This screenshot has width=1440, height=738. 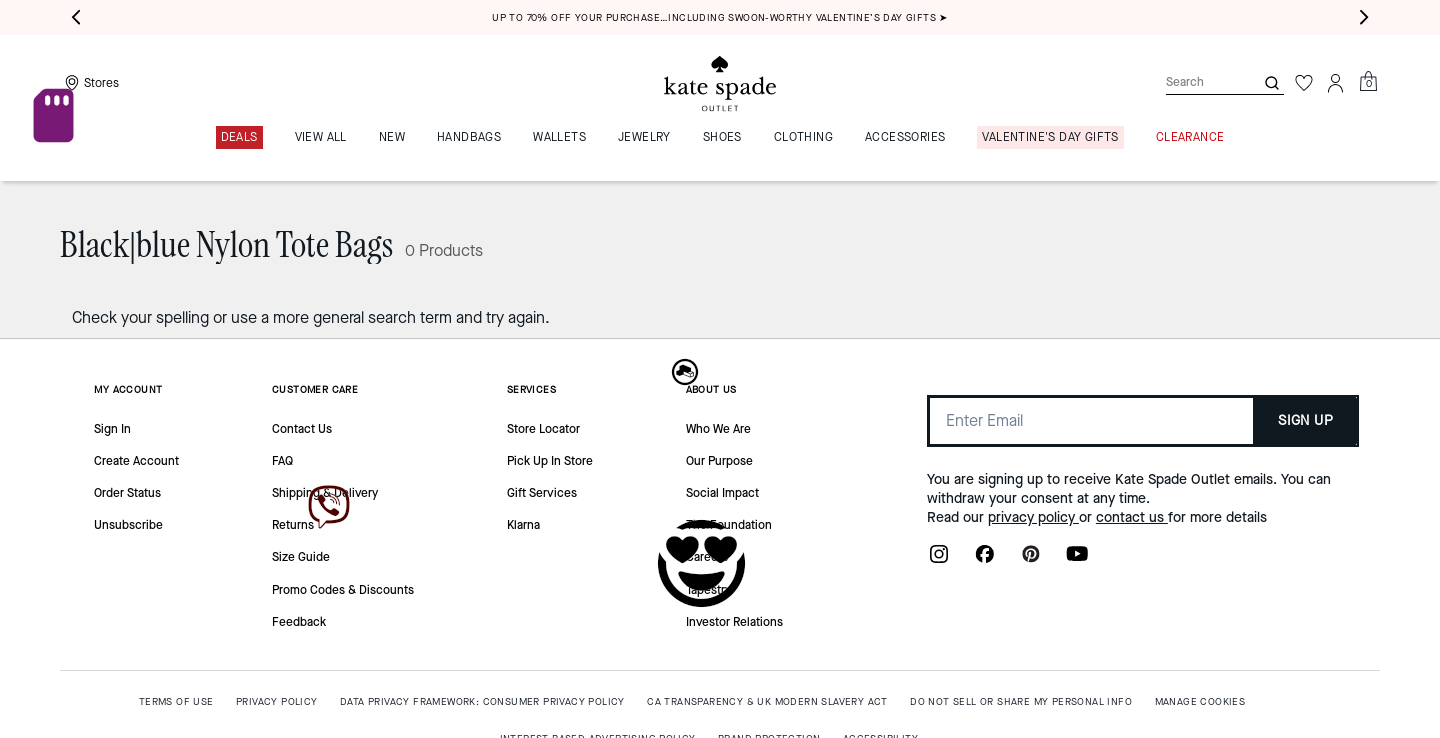 What do you see at coordinates (53, 115) in the screenshot?
I see `access external storage` at bounding box center [53, 115].